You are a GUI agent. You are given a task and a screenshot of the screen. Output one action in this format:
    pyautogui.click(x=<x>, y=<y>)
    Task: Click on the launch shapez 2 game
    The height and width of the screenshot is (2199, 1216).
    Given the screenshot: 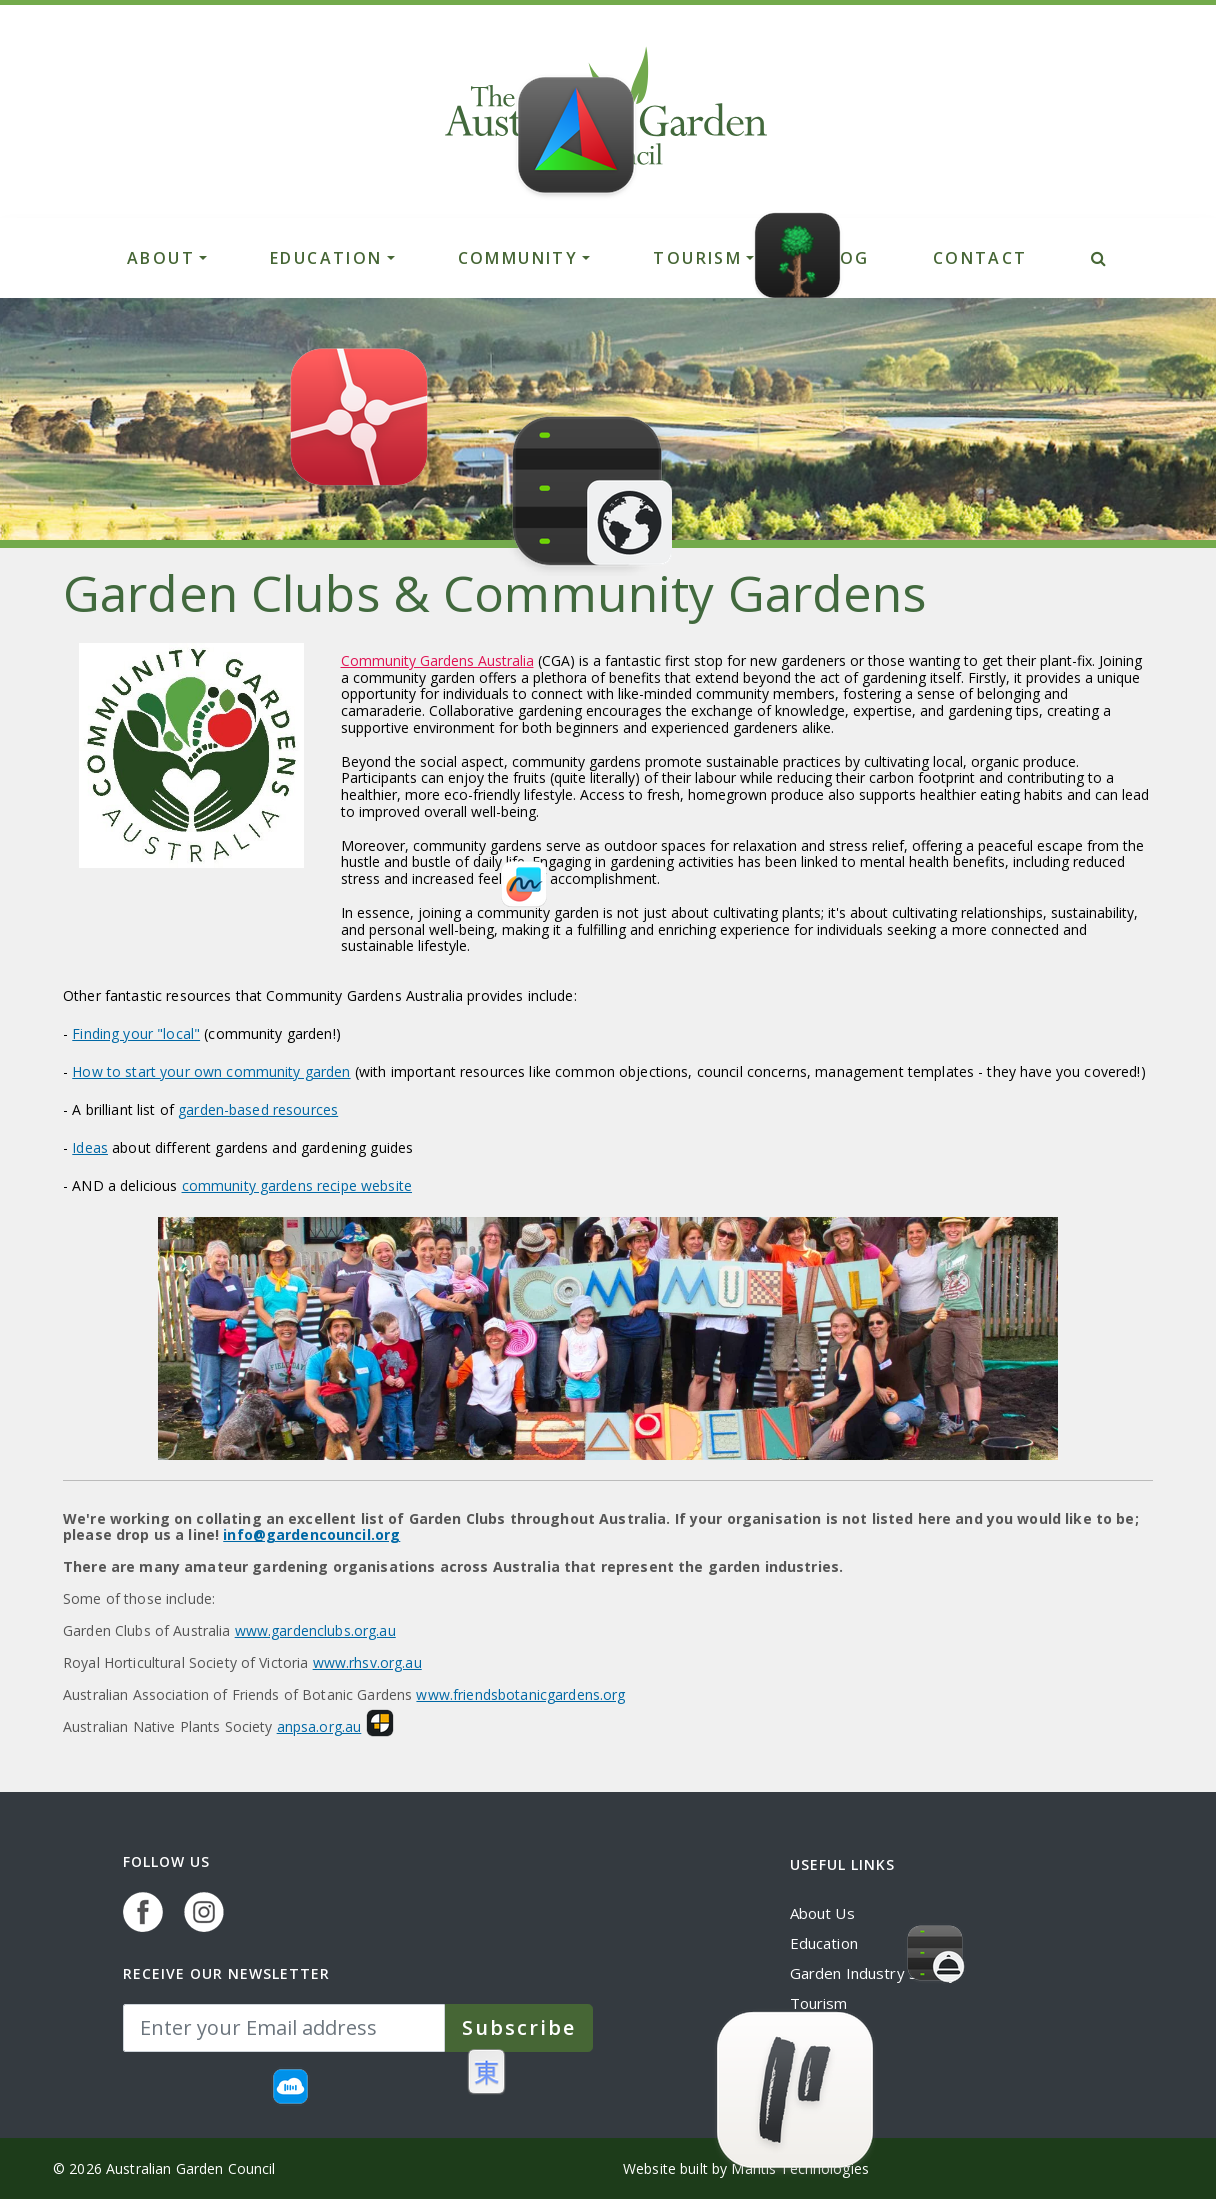 What is the action you would take?
    pyautogui.click(x=380, y=1723)
    